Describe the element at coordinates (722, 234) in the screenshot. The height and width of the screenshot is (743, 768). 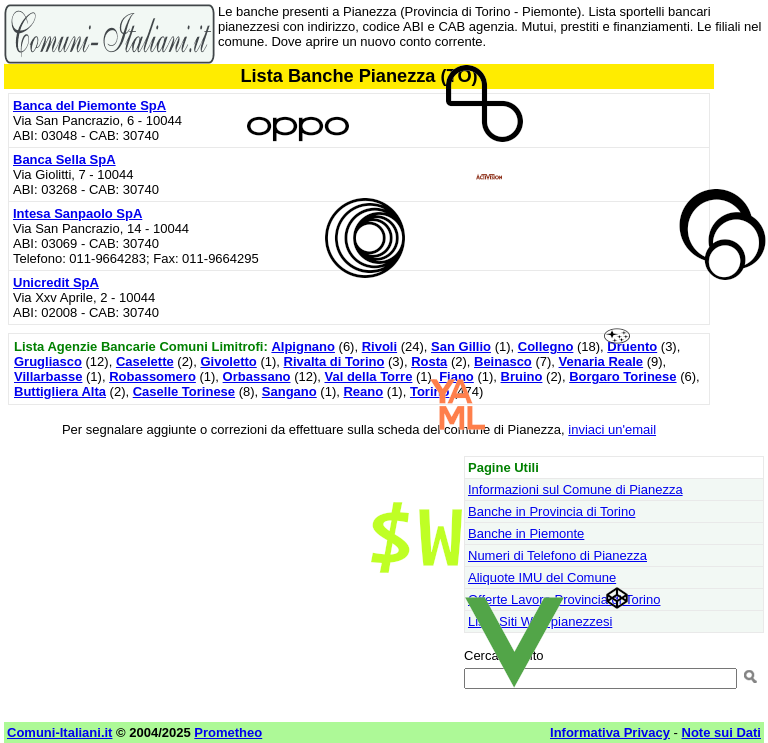
I see `OCLC company logo` at that location.